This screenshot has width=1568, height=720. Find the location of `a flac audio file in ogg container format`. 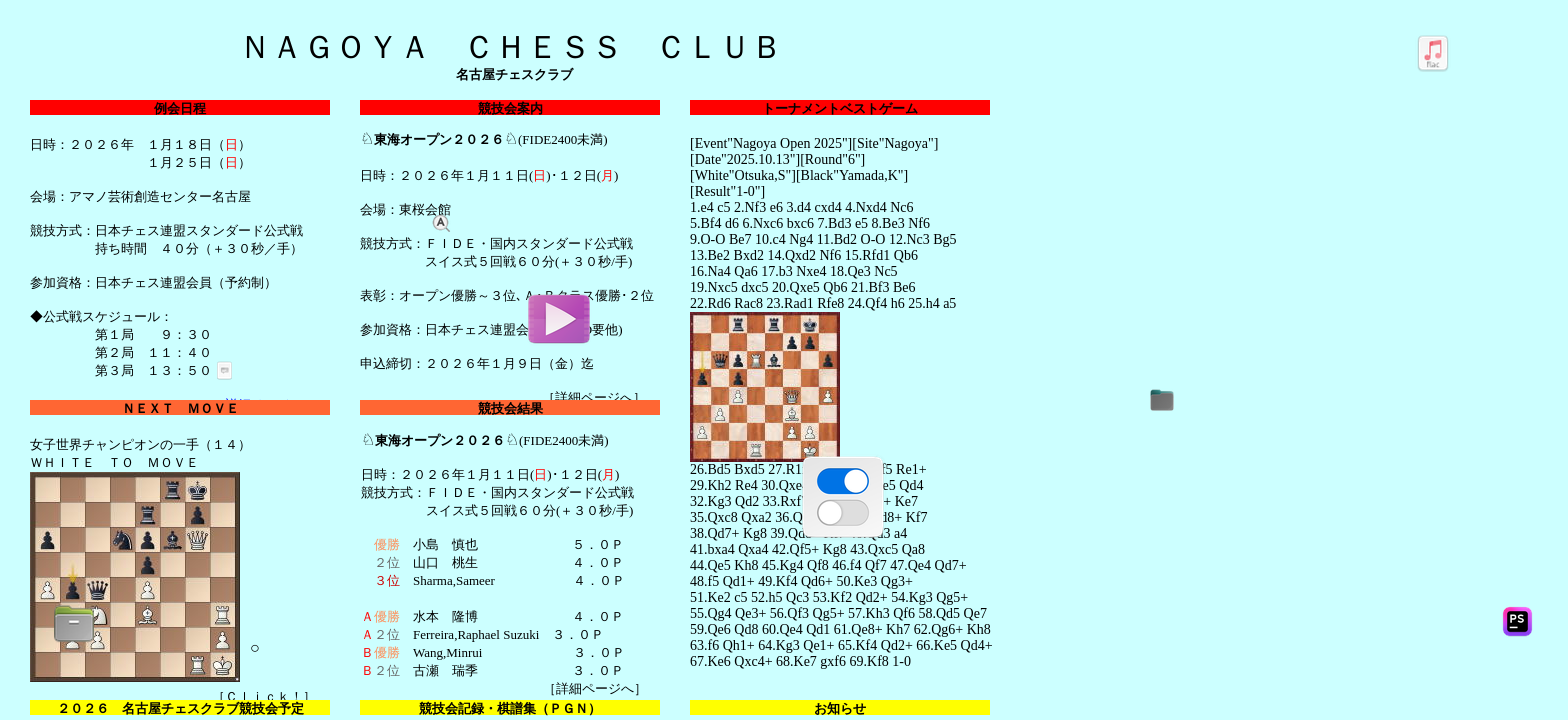

a flac audio file in ogg container format is located at coordinates (1433, 53).